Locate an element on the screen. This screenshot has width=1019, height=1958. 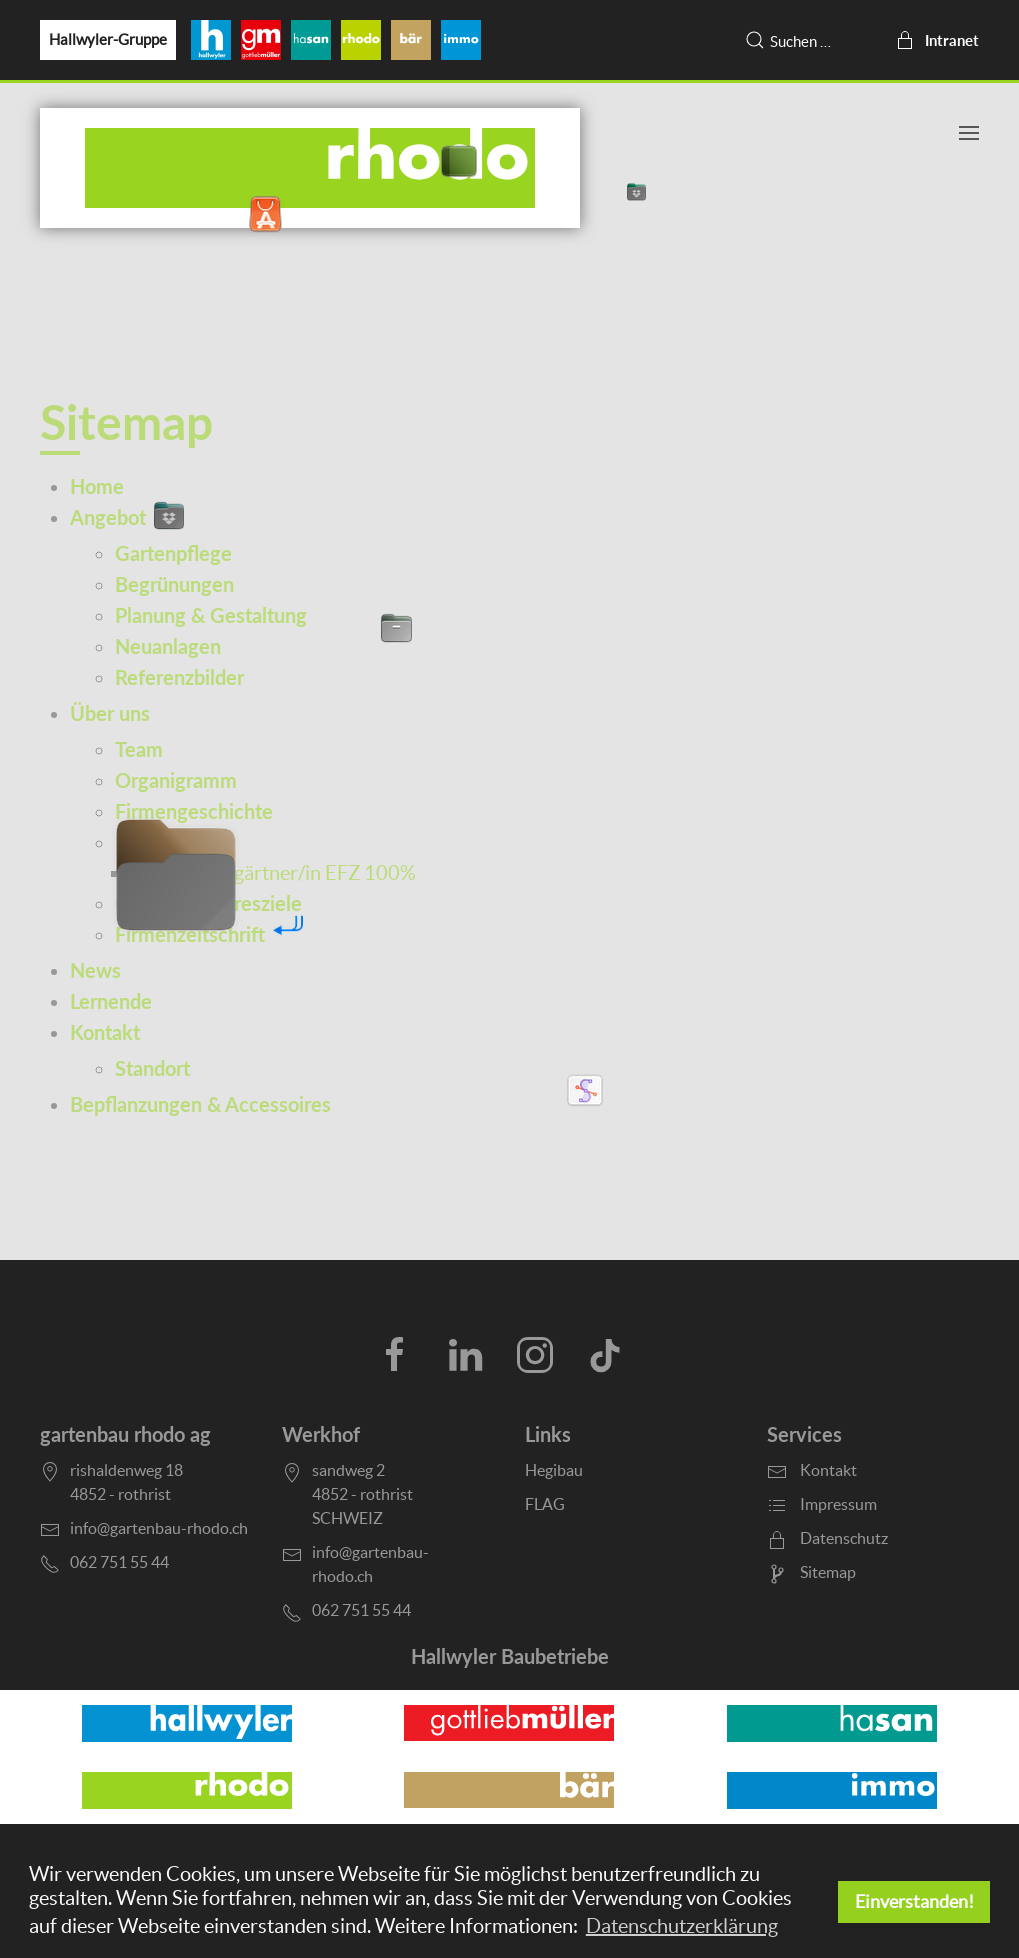
open the app center to browse and install applications is located at coordinates (266, 214).